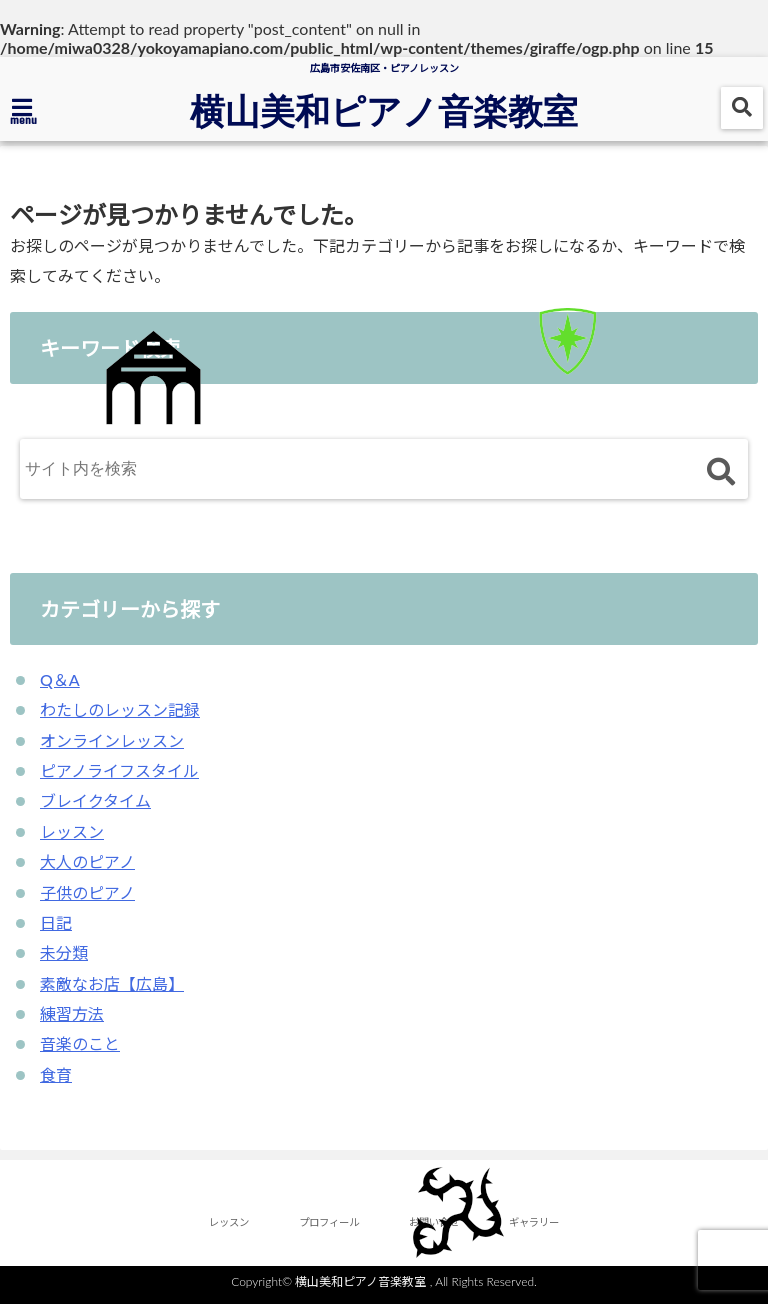 The height and width of the screenshot is (1304, 768). What do you see at coordinates (457, 1211) in the screenshot?
I see `select a thorny or cursed status effect` at bounding box center [457, 1211].